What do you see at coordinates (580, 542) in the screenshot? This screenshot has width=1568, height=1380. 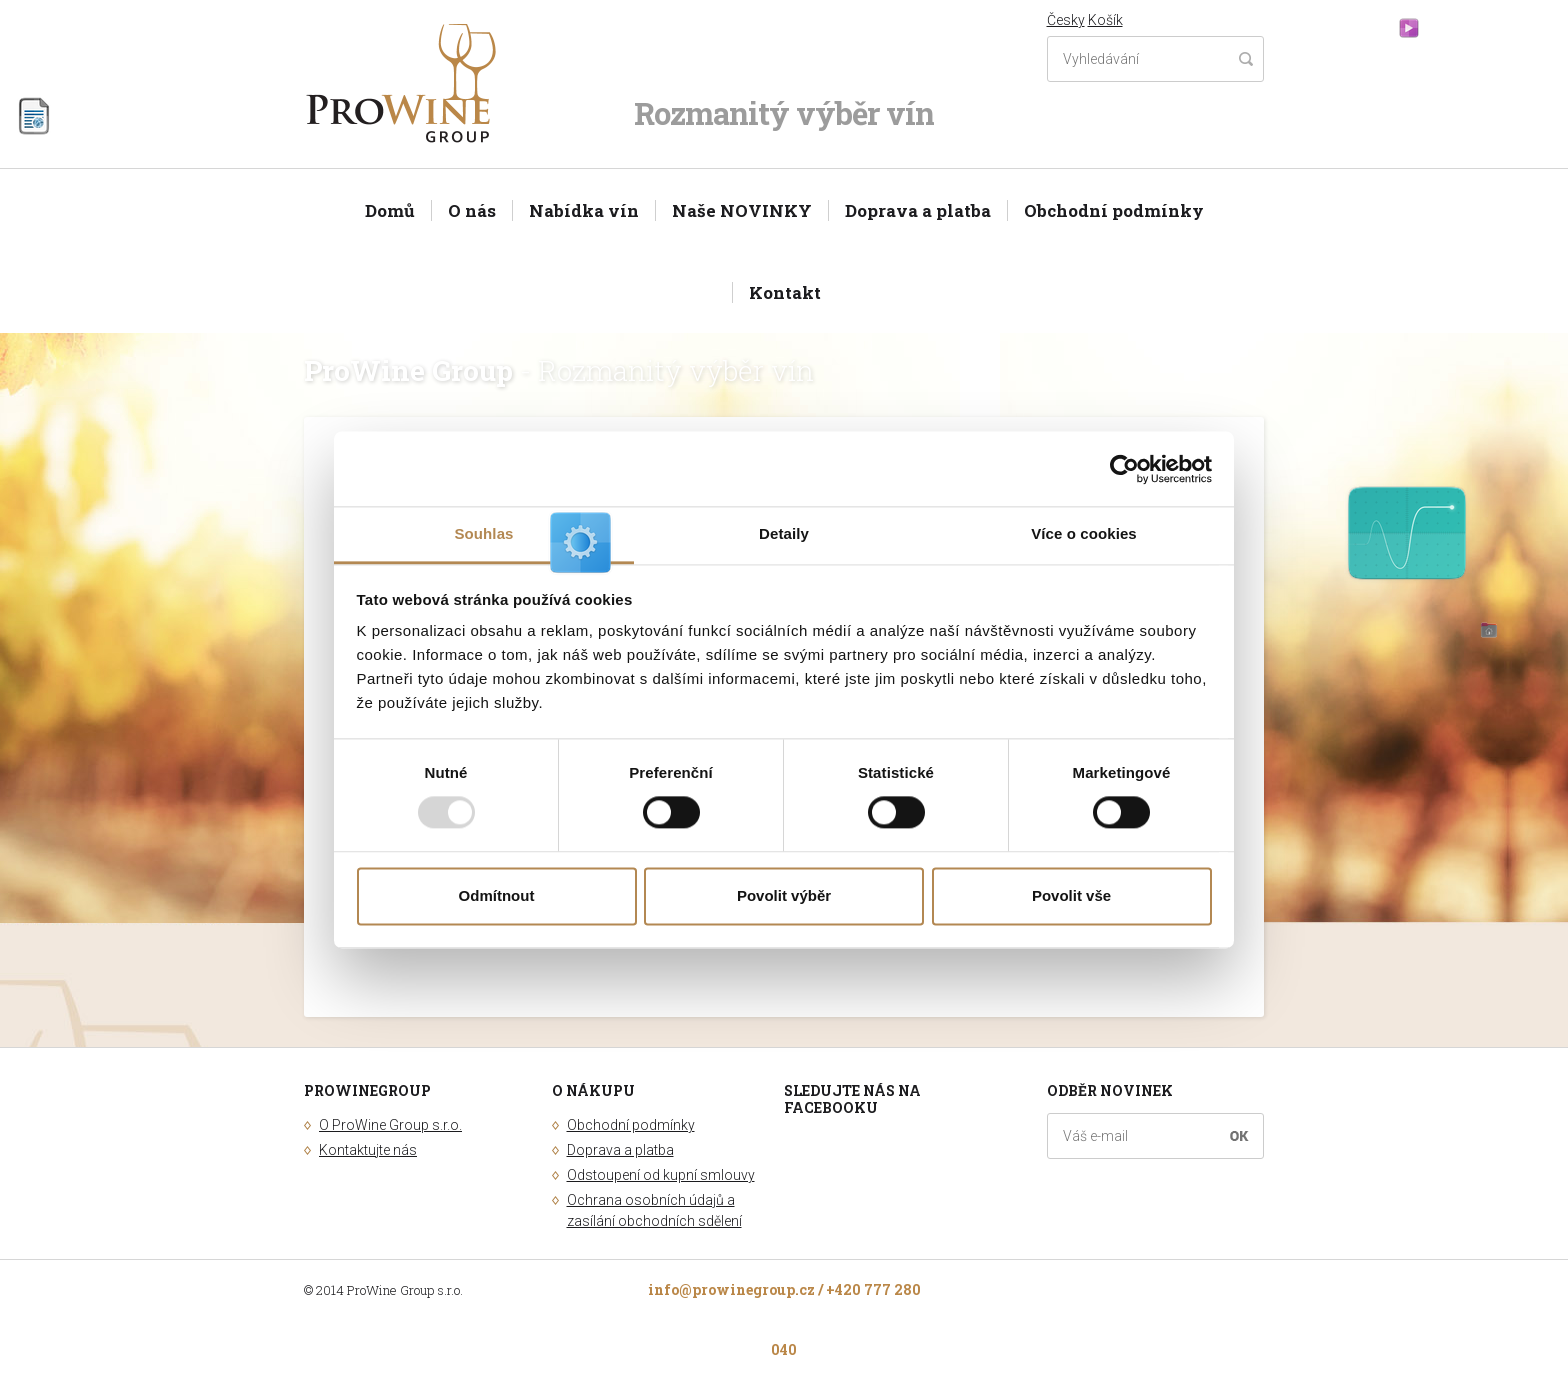 I see `configure default applications for your system` at bounding box center [580, 542].